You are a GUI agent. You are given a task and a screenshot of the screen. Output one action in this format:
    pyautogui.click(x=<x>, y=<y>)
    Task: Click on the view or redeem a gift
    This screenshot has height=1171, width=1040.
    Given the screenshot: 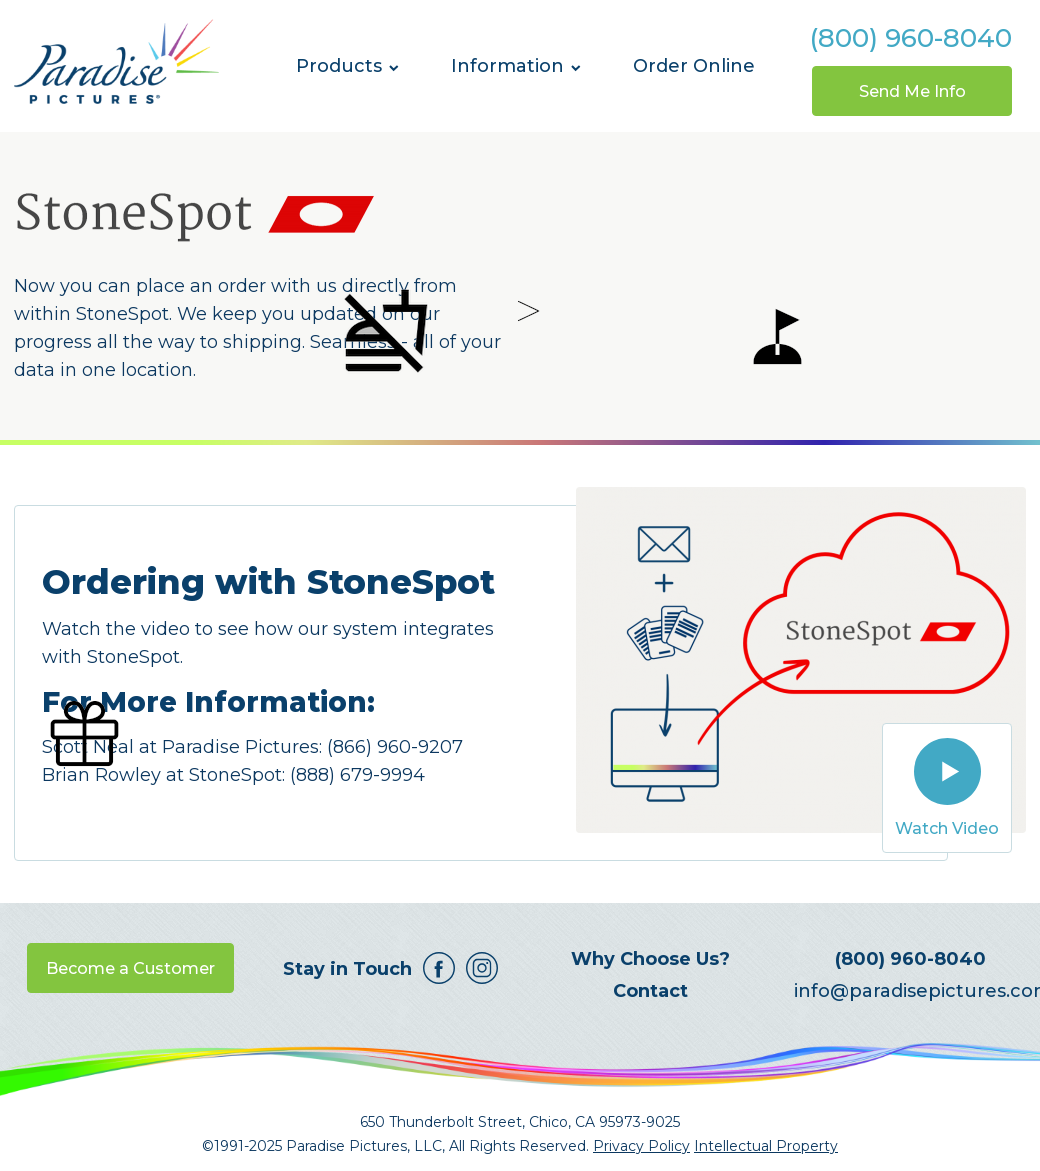 What is the action you would take?
    pyautogui.click(x=84, y=737)
    